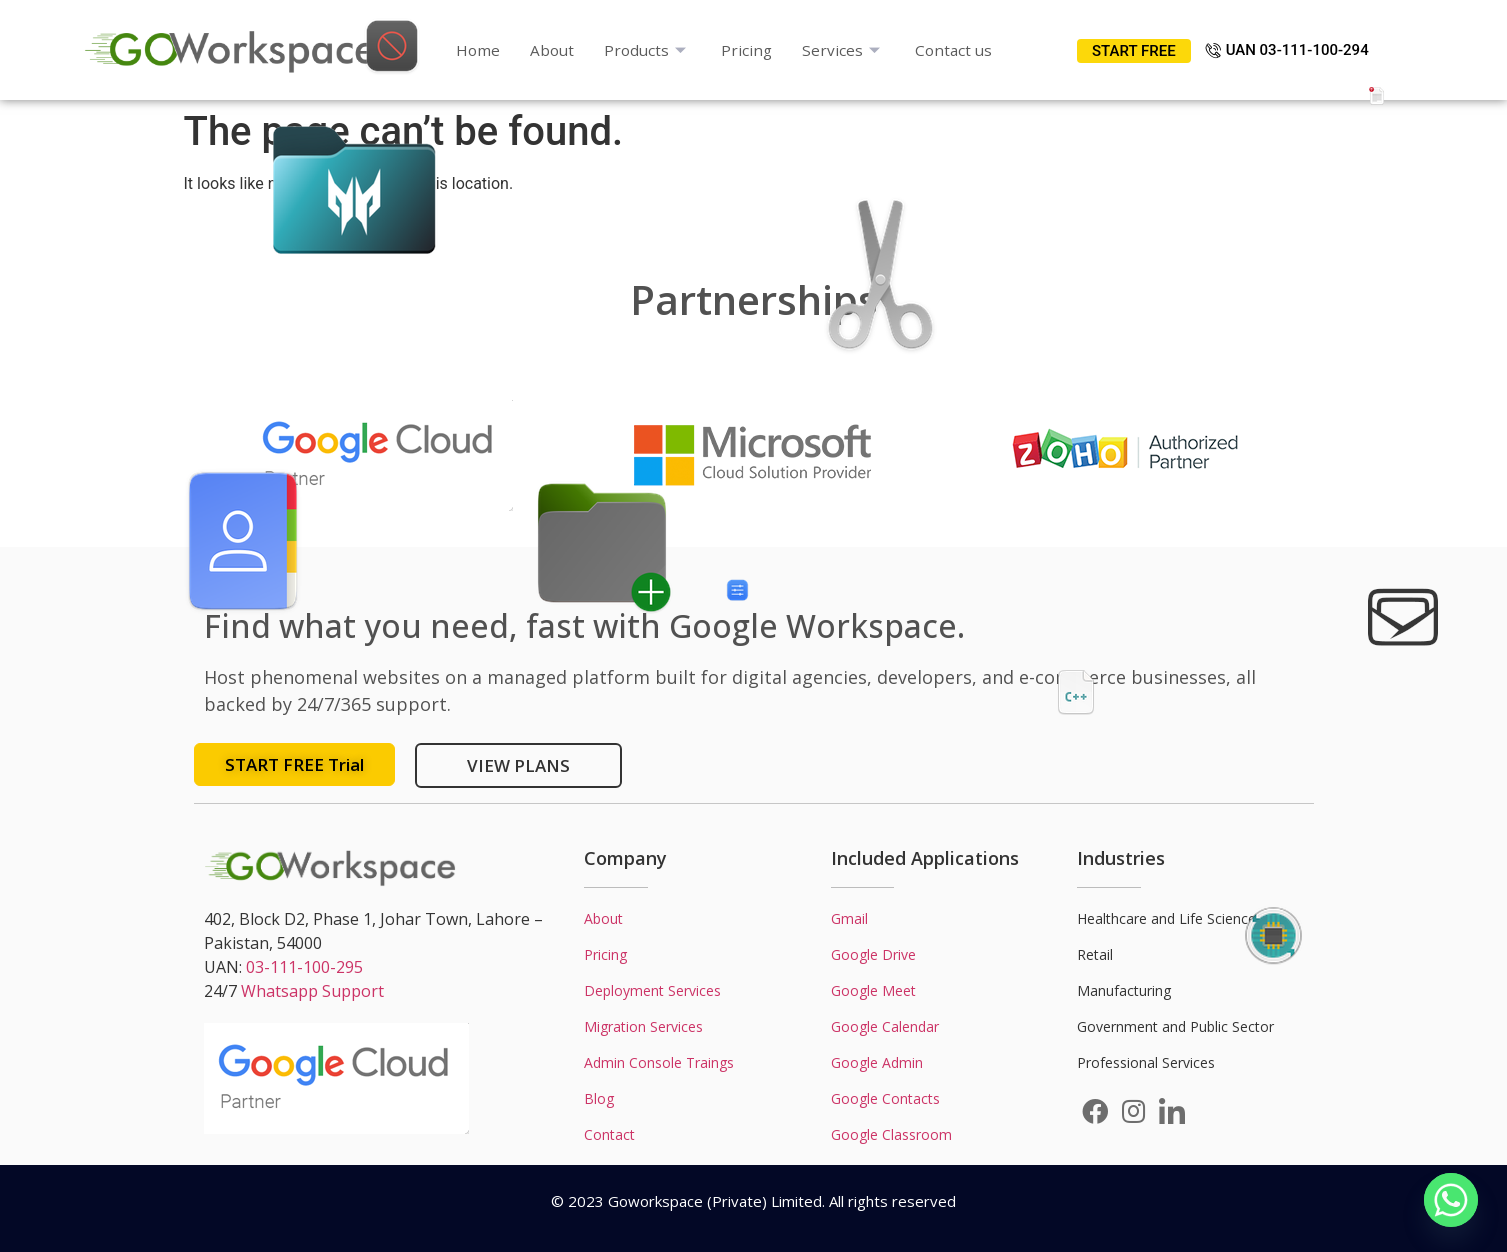  Describe the element at coordinates (1377, 96) in the screenshot. I see `send file via bluetooth` at that location.